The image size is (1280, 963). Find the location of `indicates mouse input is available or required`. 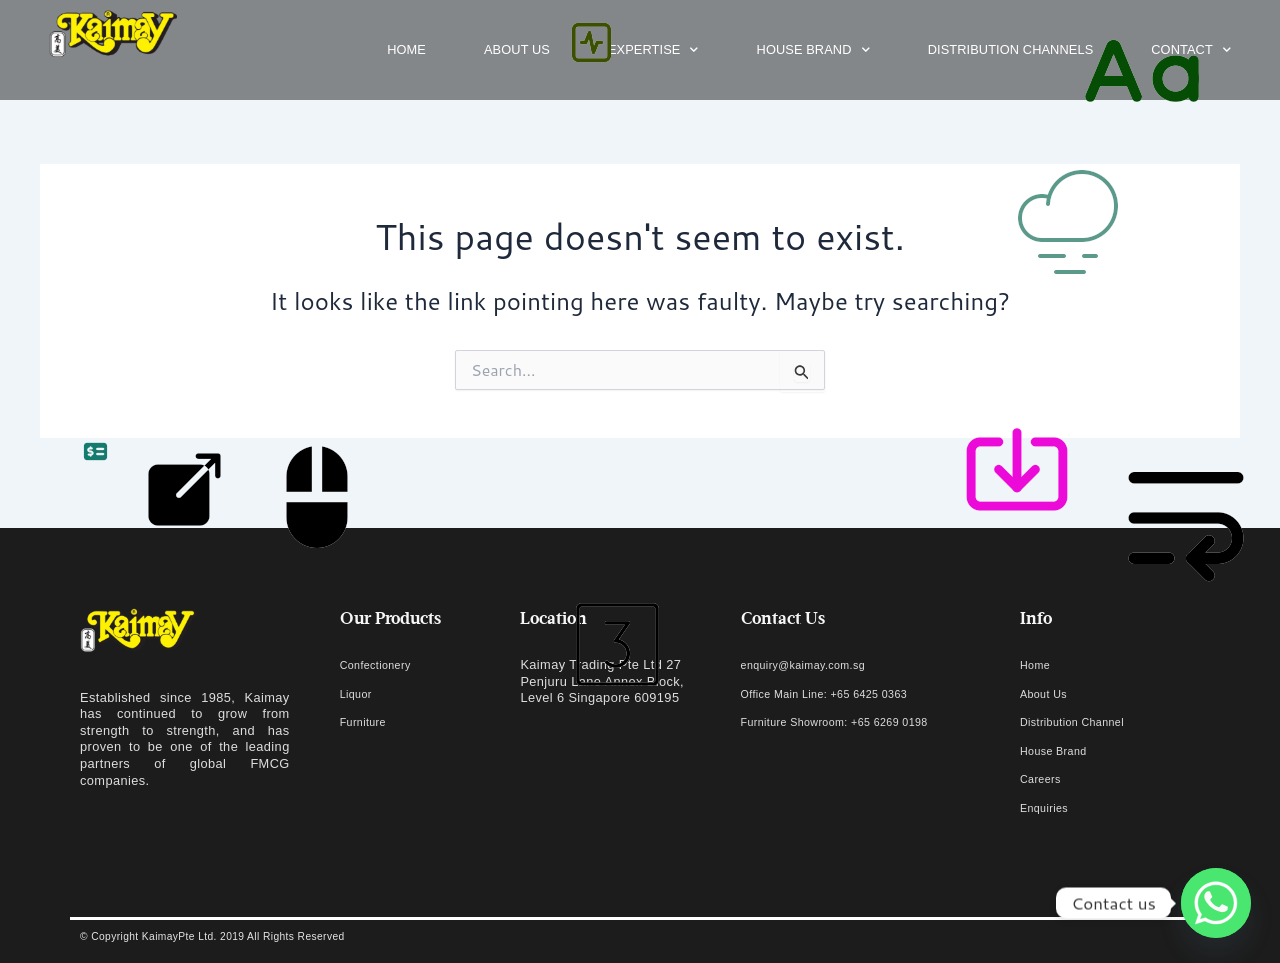

indicates mouse input is available or required is located at coordinates (317, 497).